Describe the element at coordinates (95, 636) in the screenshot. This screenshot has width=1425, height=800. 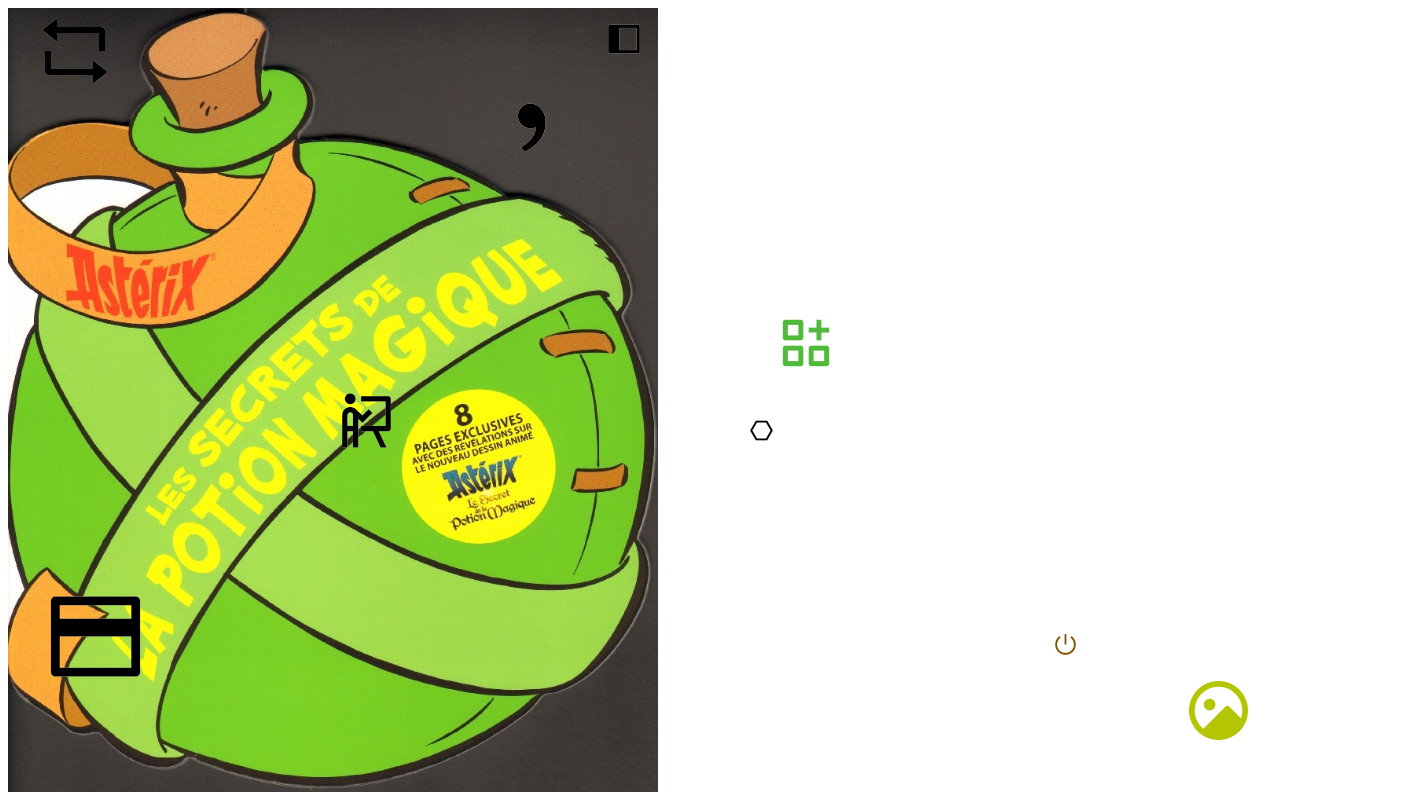
I see `view saved payment methods` at that location.